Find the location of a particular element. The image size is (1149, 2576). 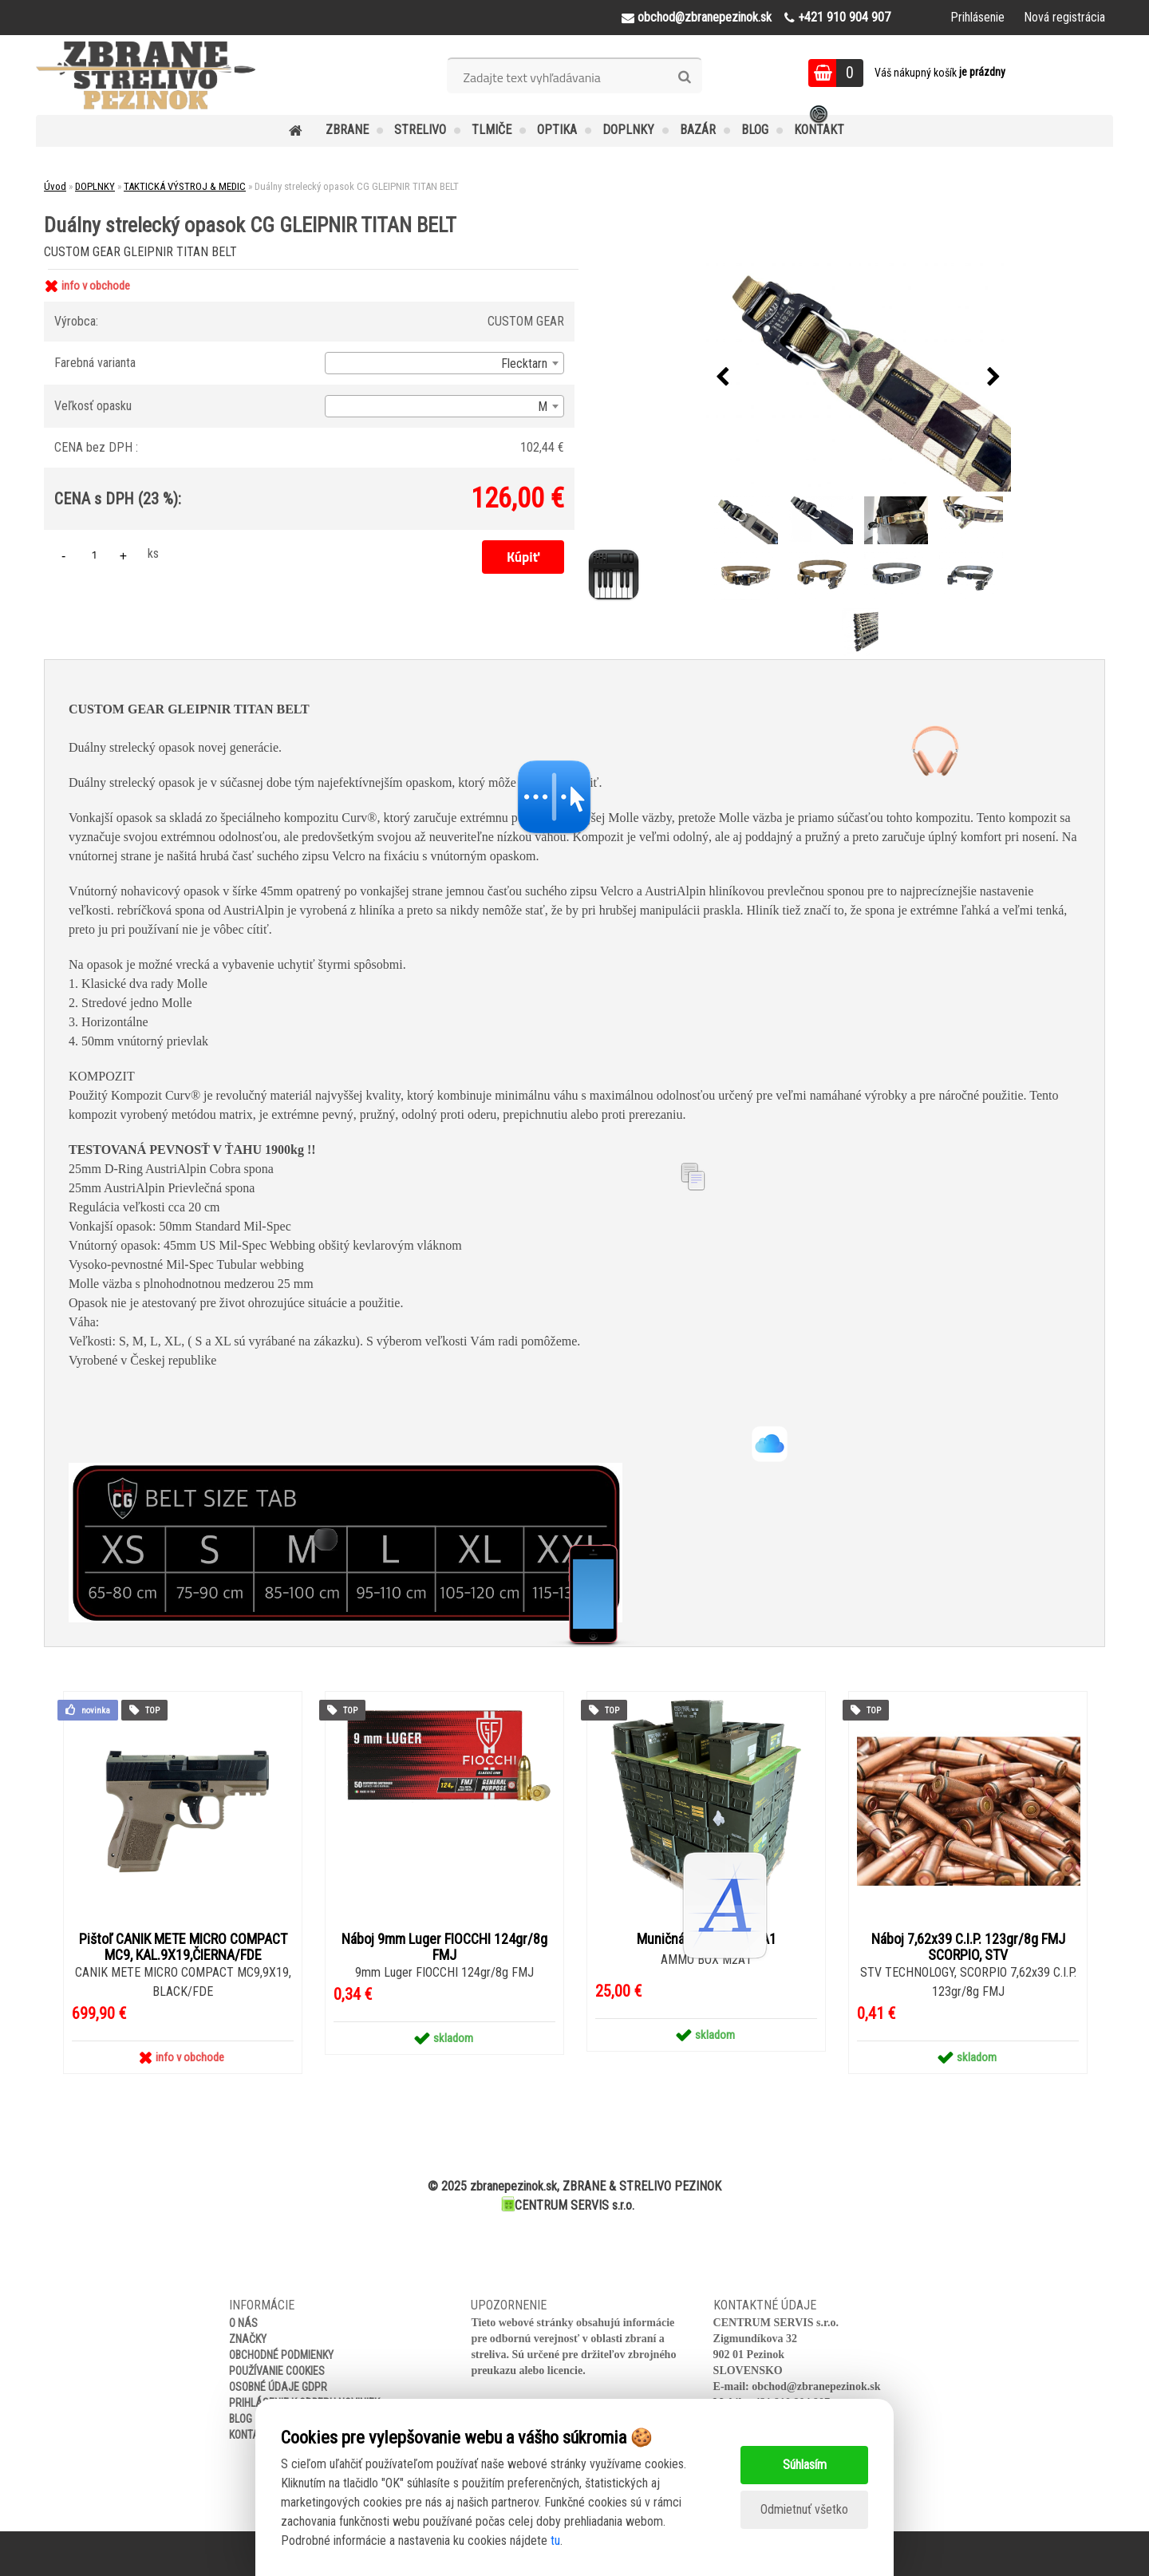

manage connected iPhone 5c device is located at coordinates (593, 1595).